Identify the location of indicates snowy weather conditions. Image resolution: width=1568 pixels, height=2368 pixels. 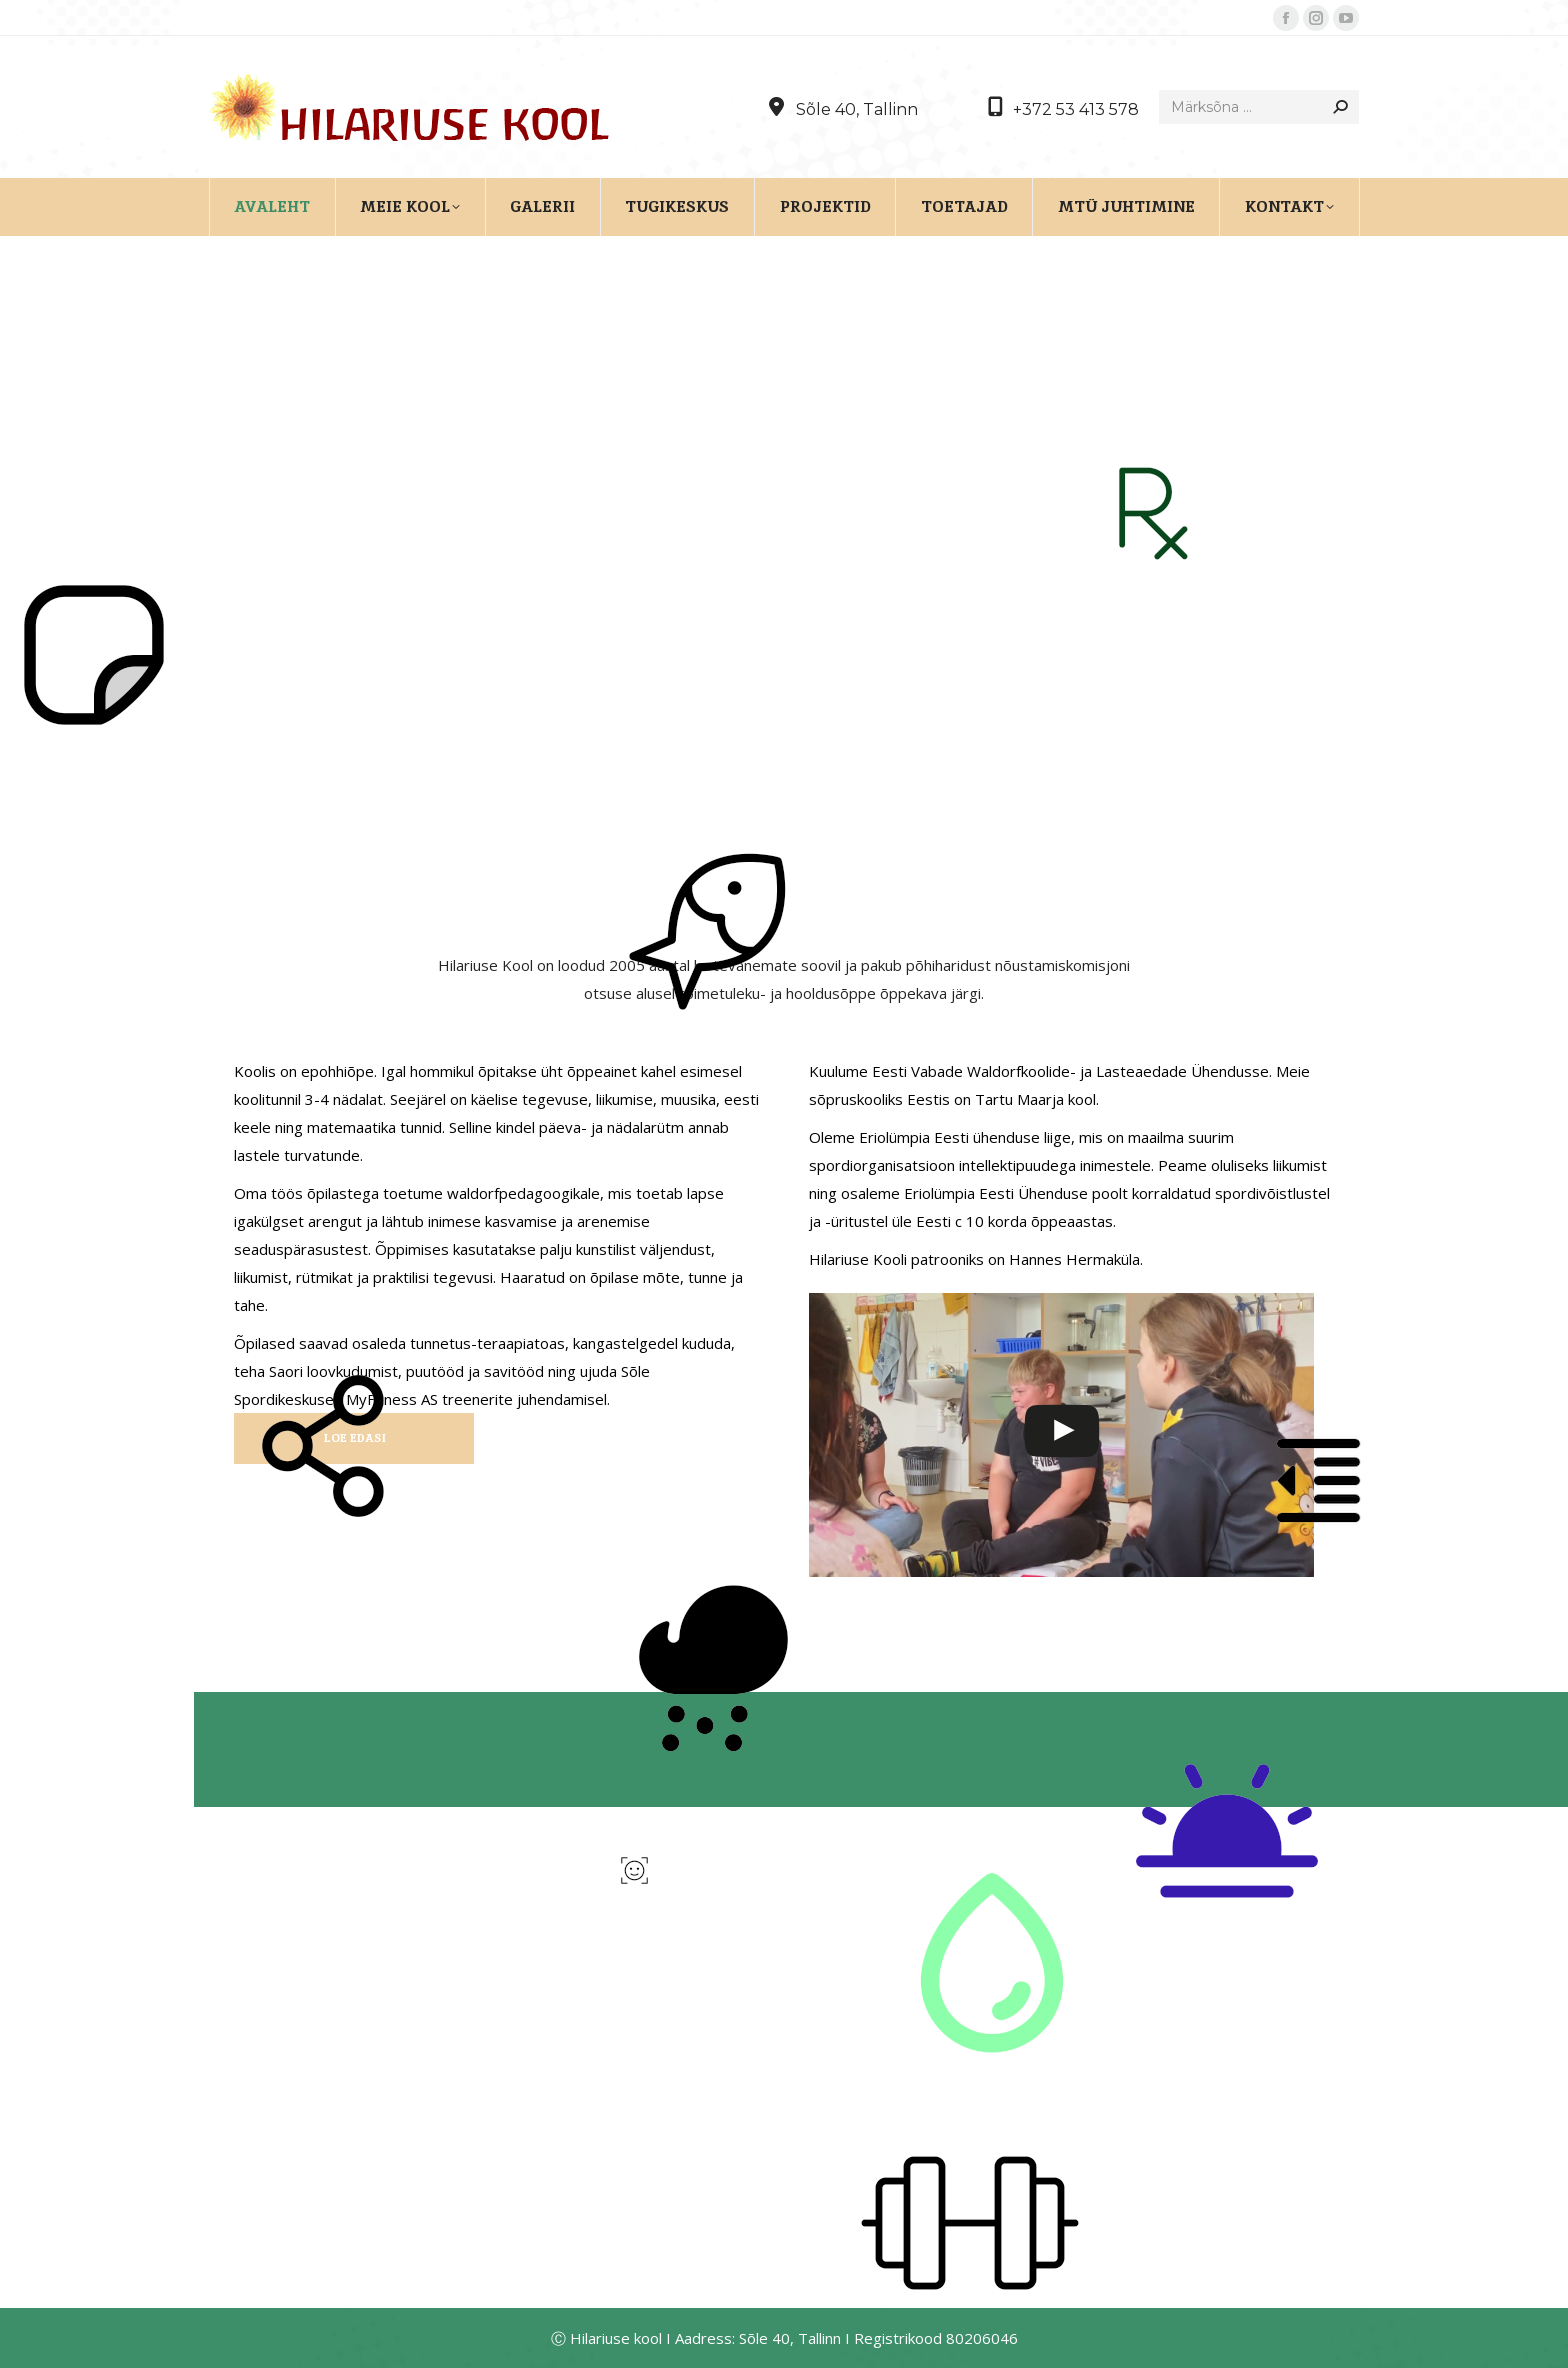
(713, 1665).